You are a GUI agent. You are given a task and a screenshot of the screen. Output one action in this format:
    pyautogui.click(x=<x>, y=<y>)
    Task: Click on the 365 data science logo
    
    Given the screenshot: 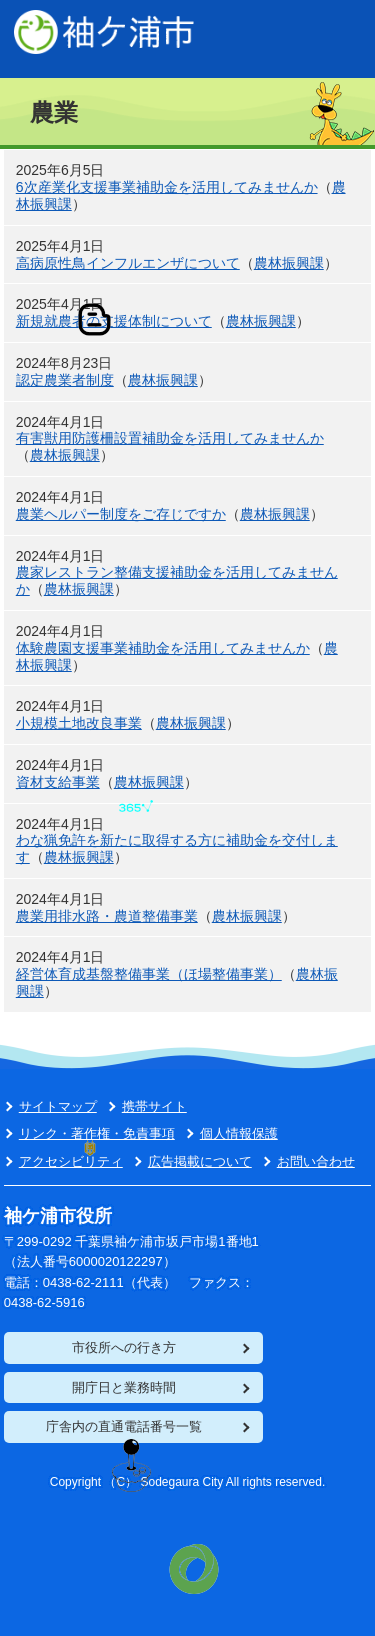 What is the action you would take?
    pyautogui.click(x=136, y=806)
    